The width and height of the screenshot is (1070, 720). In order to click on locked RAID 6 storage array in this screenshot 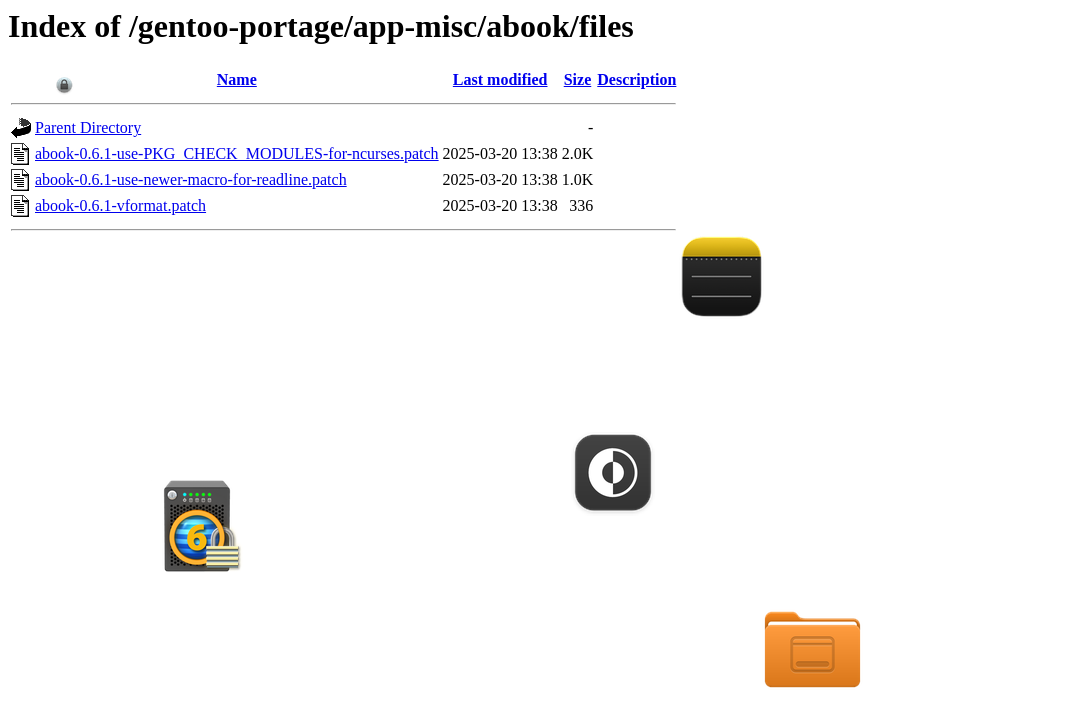, I will do `click(197, 526)`.